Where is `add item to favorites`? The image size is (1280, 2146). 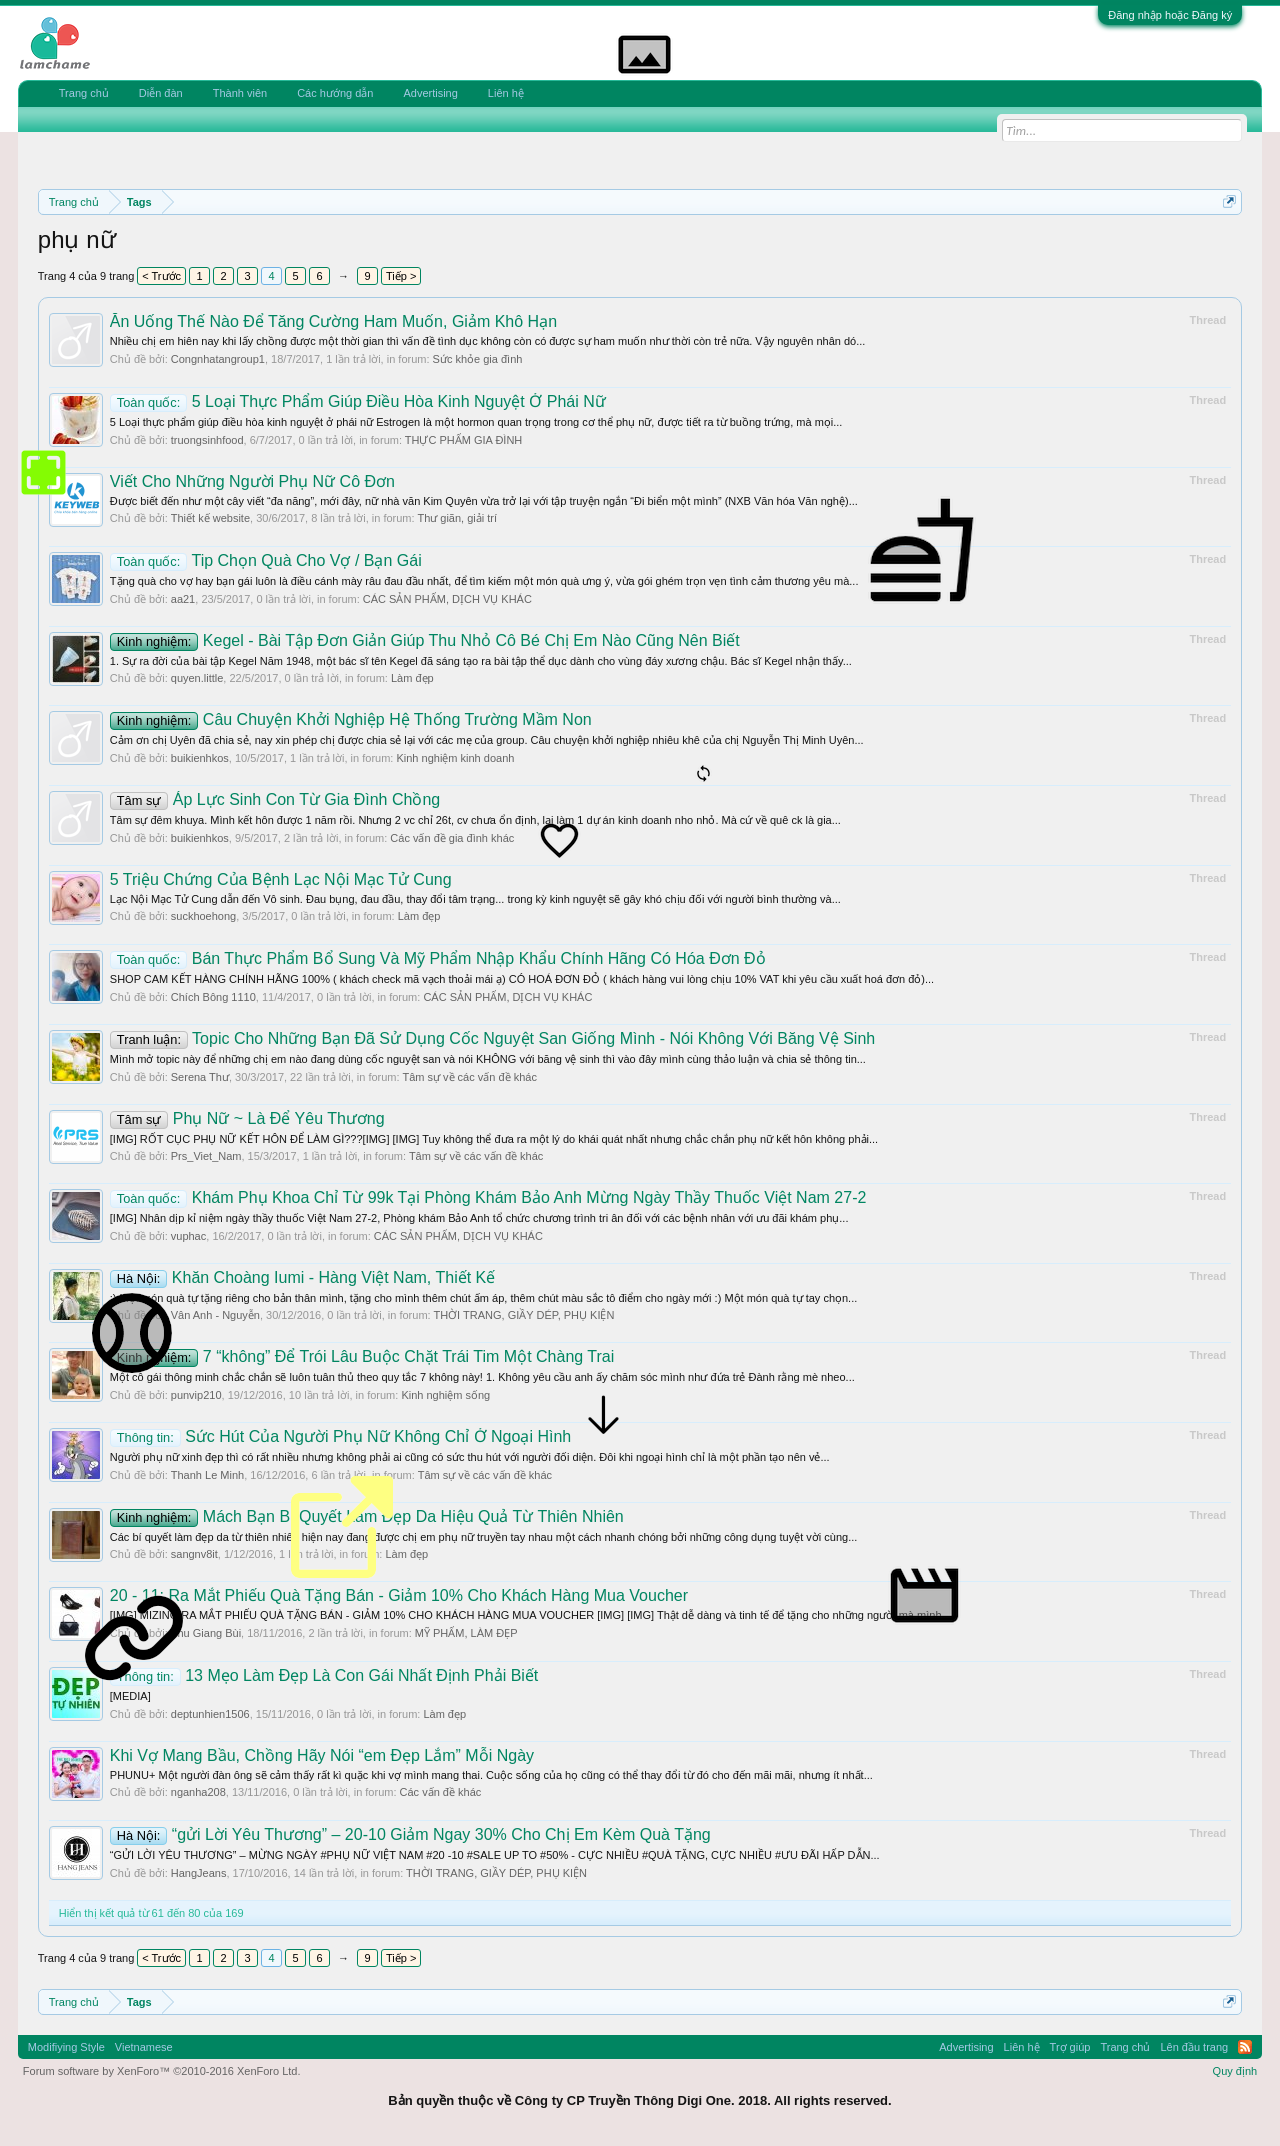
add item to favorites is located at coordinates (559, 840).